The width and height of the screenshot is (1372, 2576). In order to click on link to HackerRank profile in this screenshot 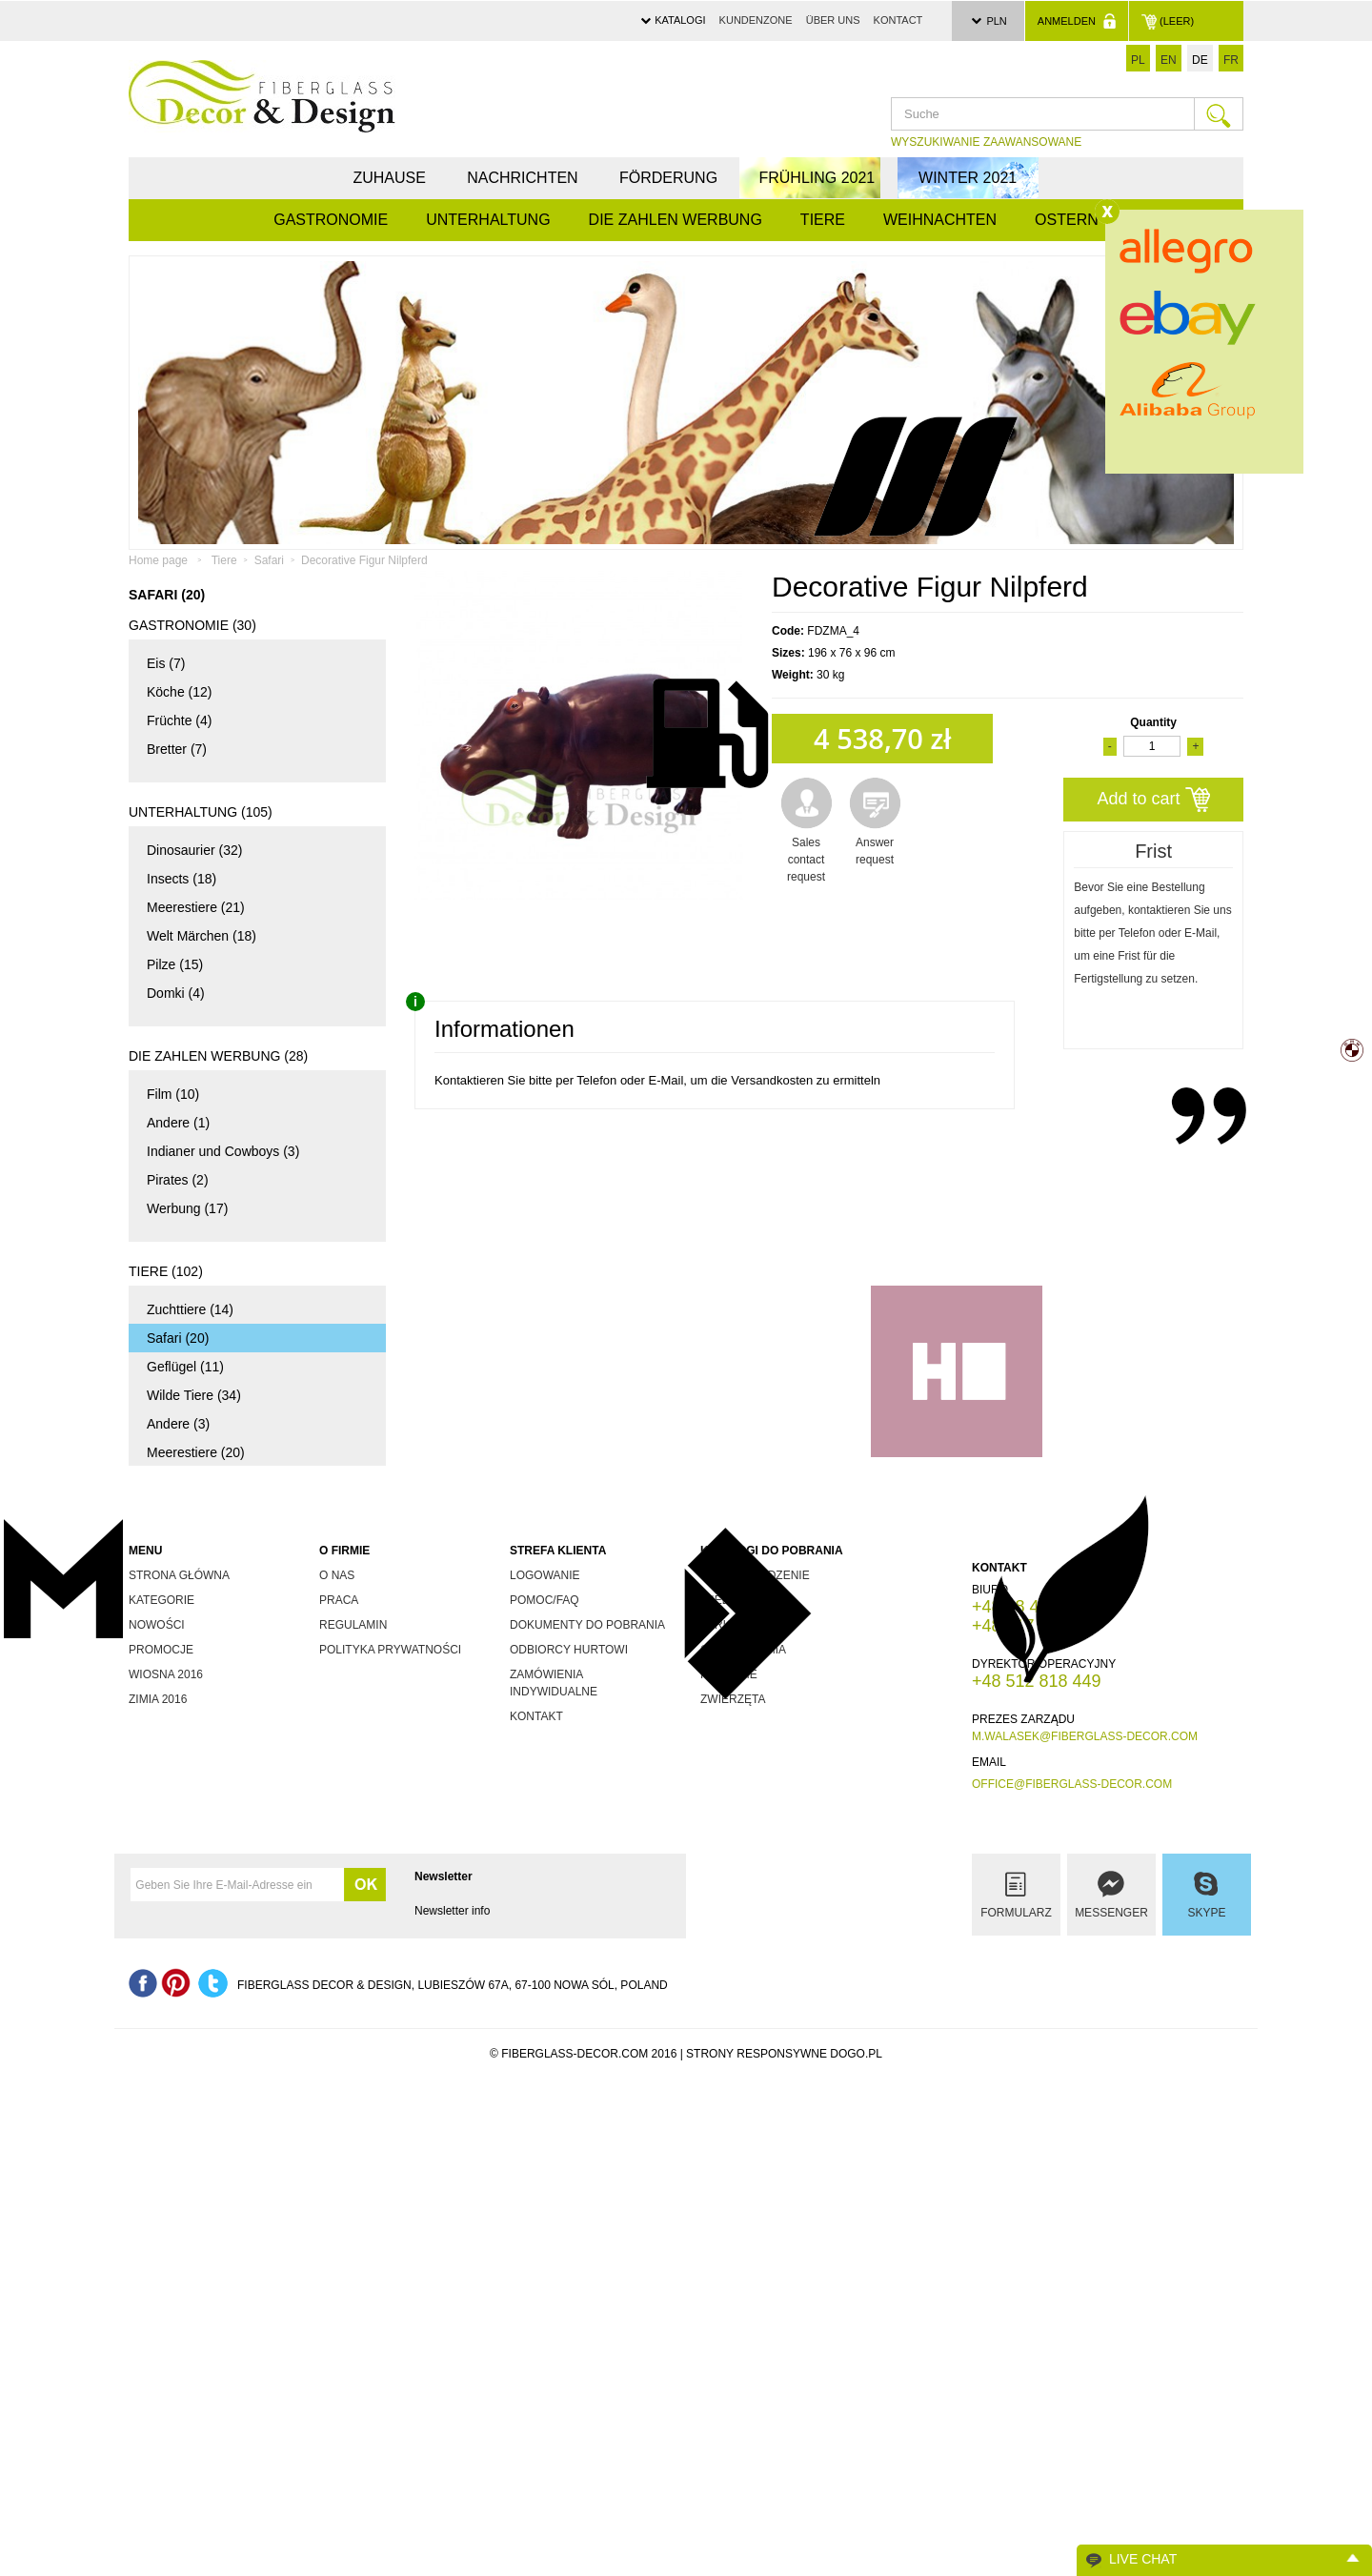, I will do `click(957, 1371)`.